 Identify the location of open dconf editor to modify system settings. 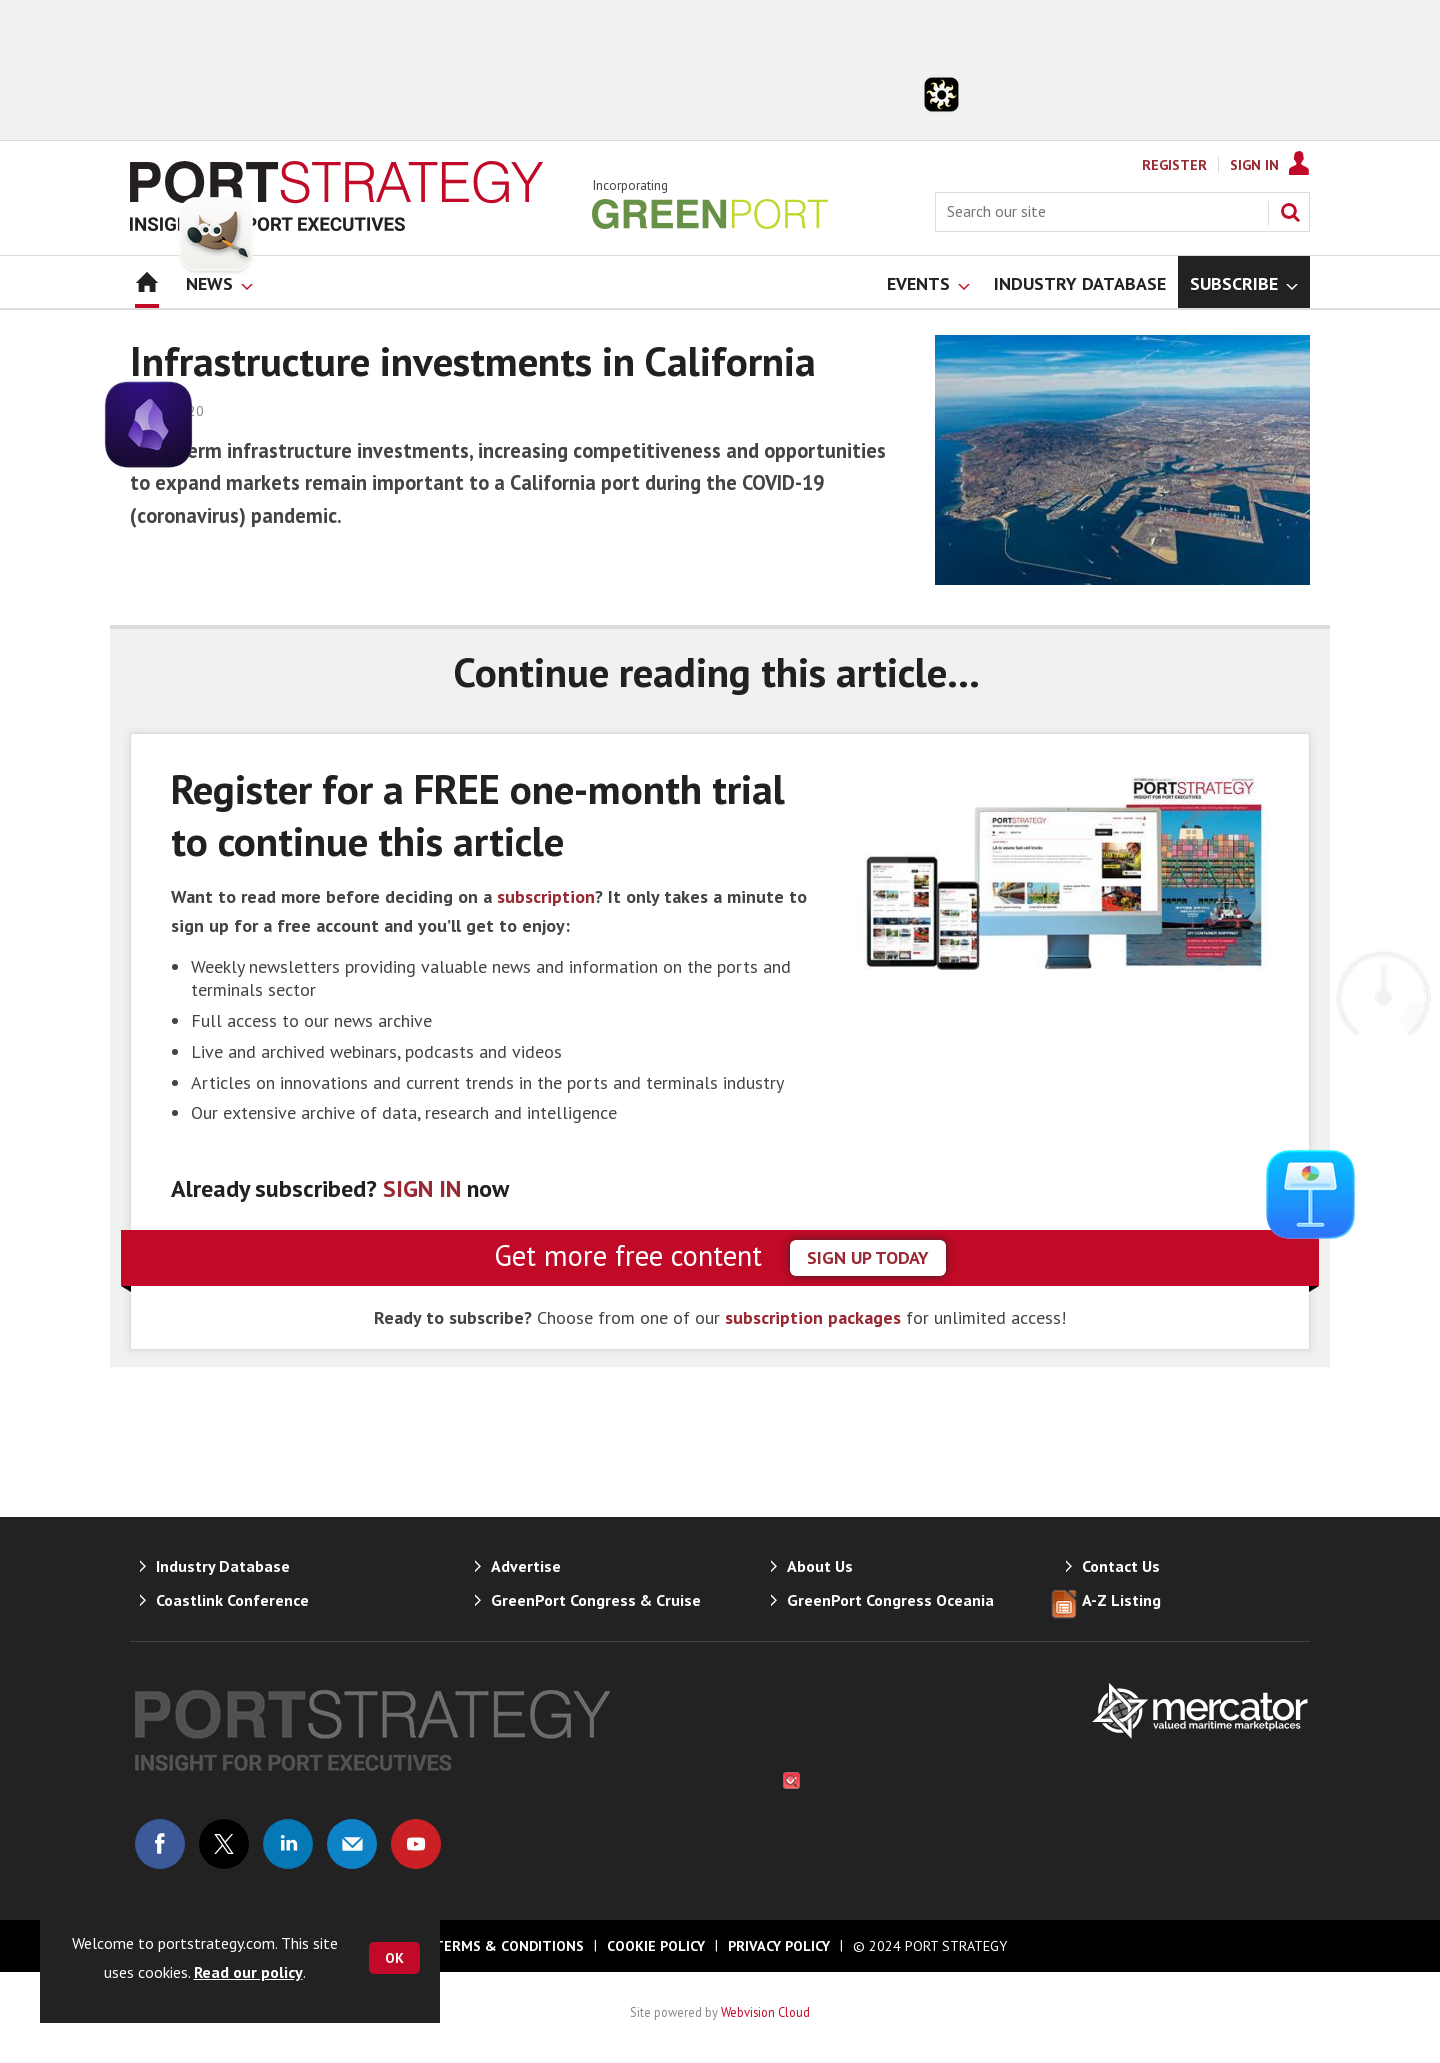
(791, 1780).